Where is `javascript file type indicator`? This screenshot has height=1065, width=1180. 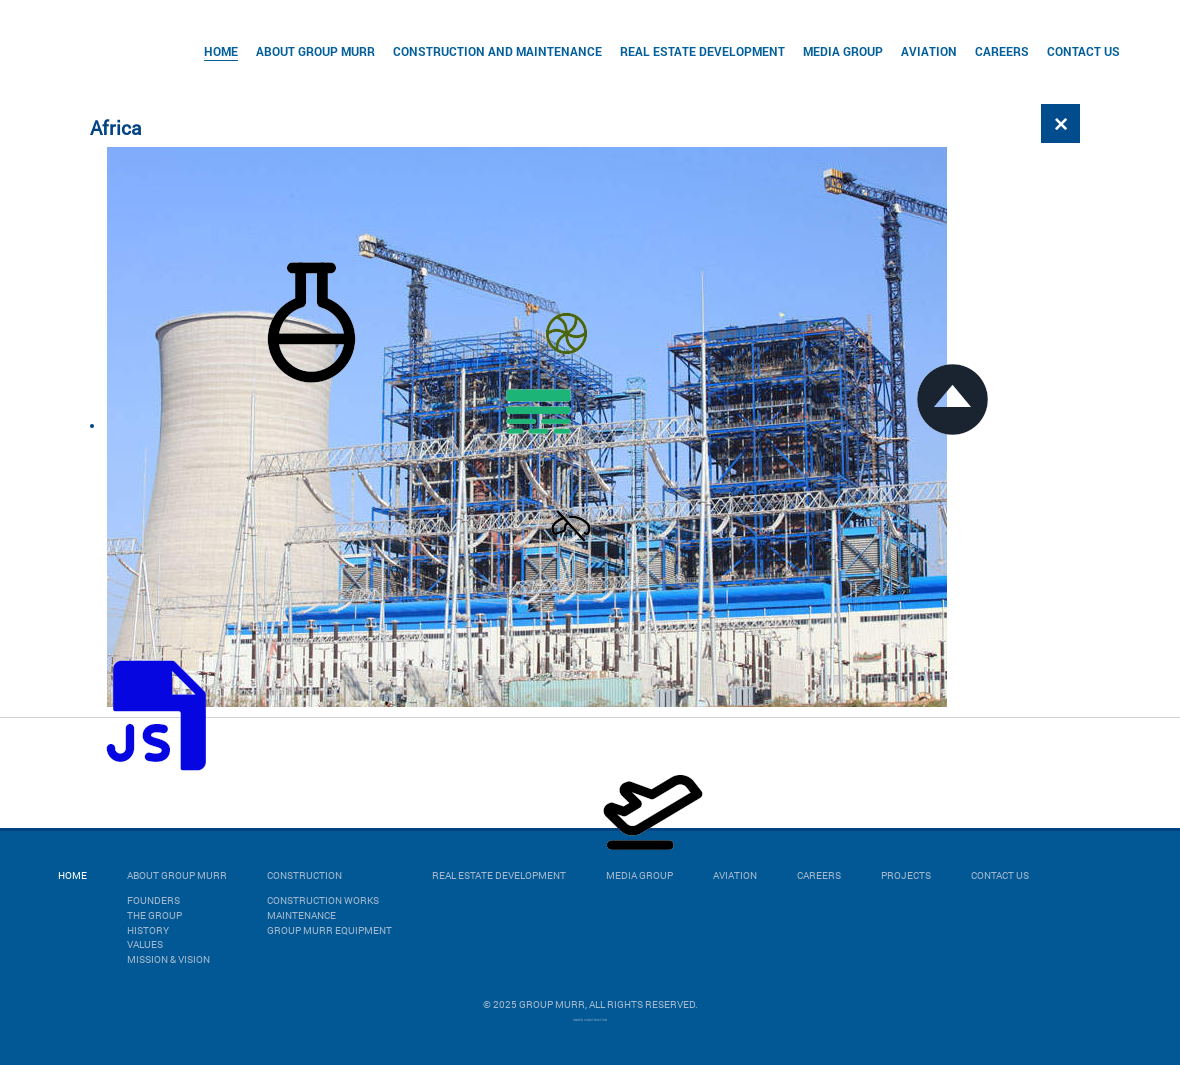
javascript file type indicator is located at coordinates (159, 715).